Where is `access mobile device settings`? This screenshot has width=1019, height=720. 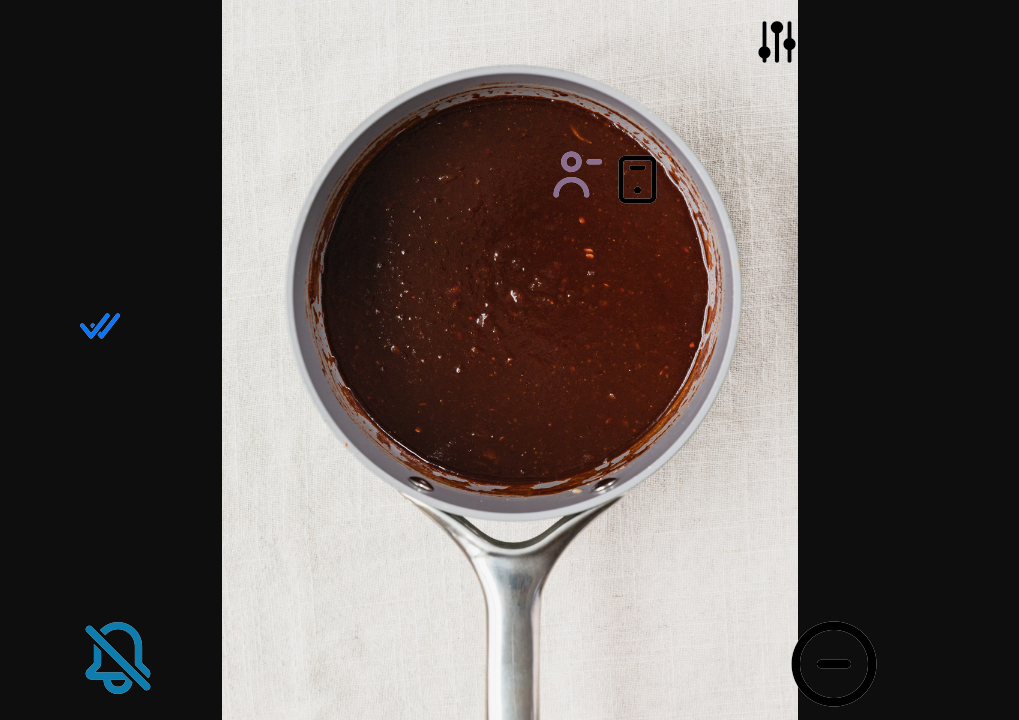
access mobile device settings is located at coordinates (637, 179).